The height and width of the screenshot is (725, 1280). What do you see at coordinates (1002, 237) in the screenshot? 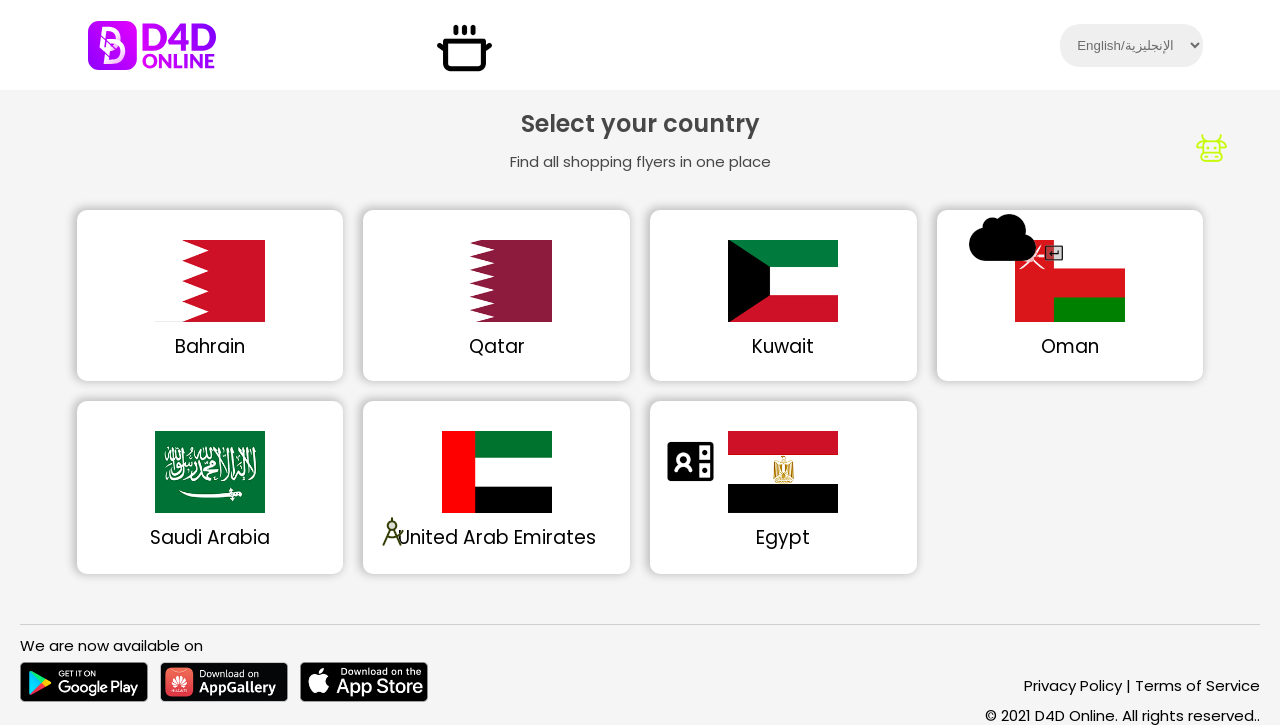
I see `cloud storage or sync status` at bounding box center [1002, 237].